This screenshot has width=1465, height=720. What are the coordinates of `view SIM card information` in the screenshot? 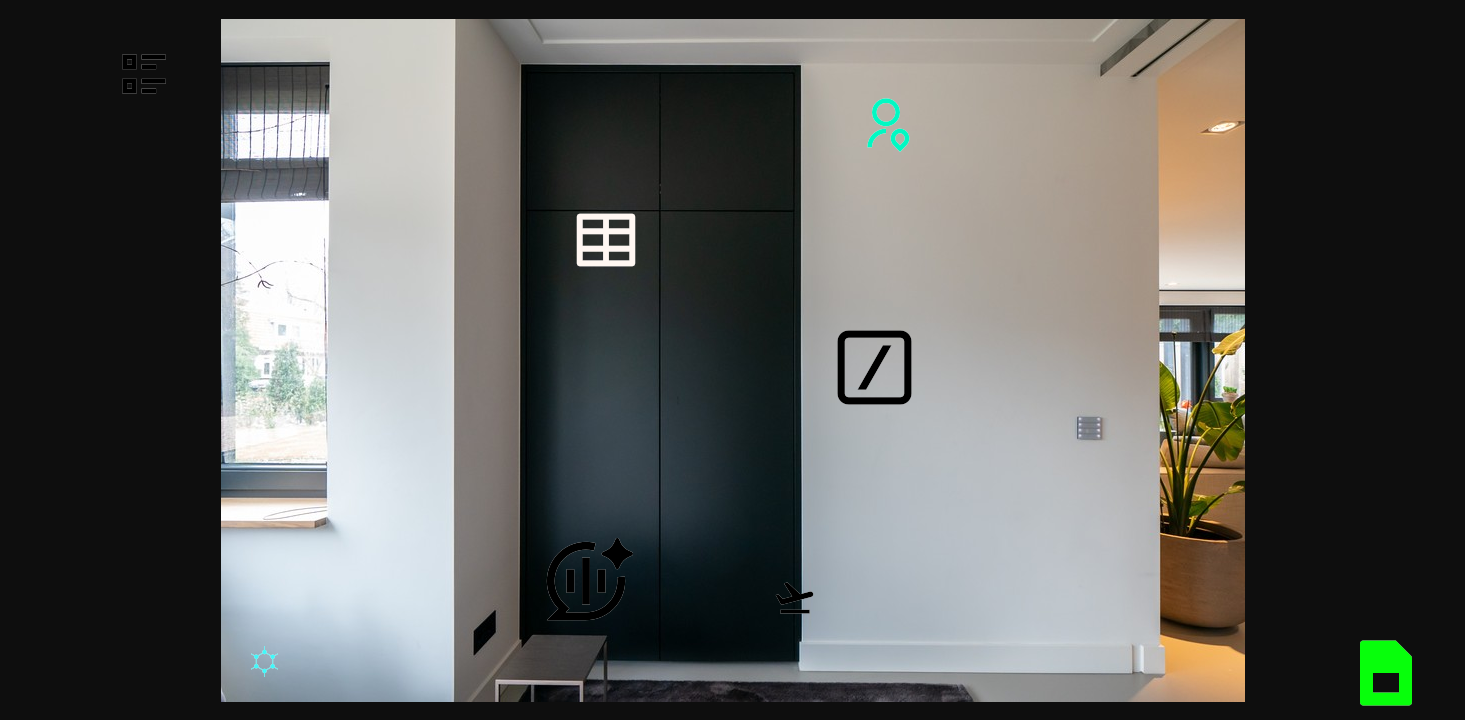 It's located at (1386, 673).